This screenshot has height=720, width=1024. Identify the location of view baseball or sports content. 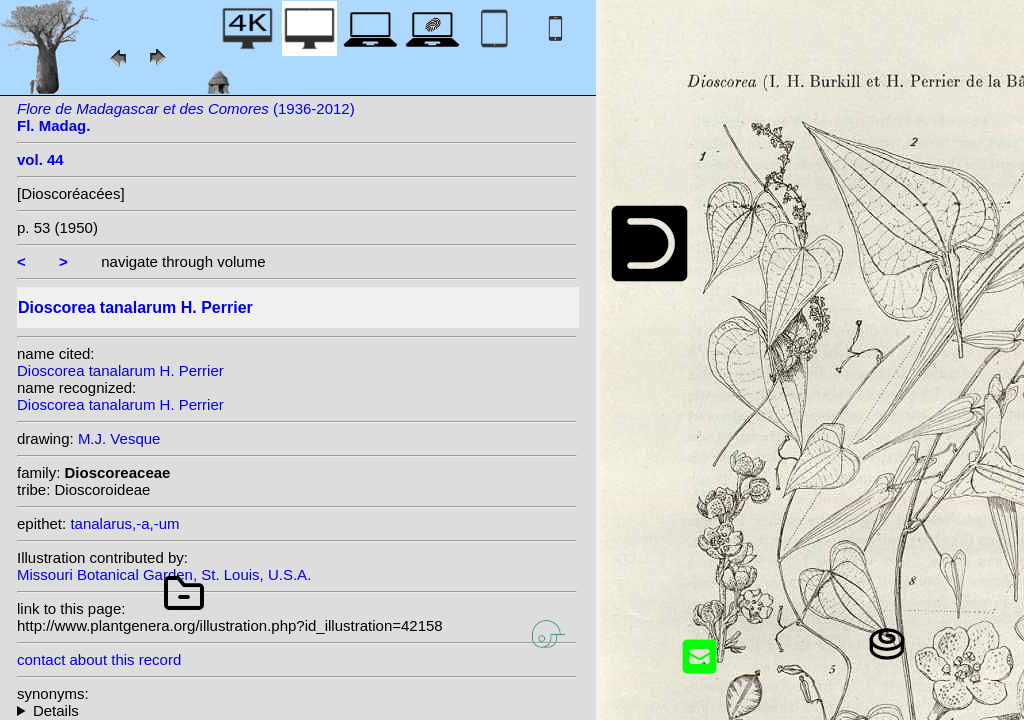
(547, 634).